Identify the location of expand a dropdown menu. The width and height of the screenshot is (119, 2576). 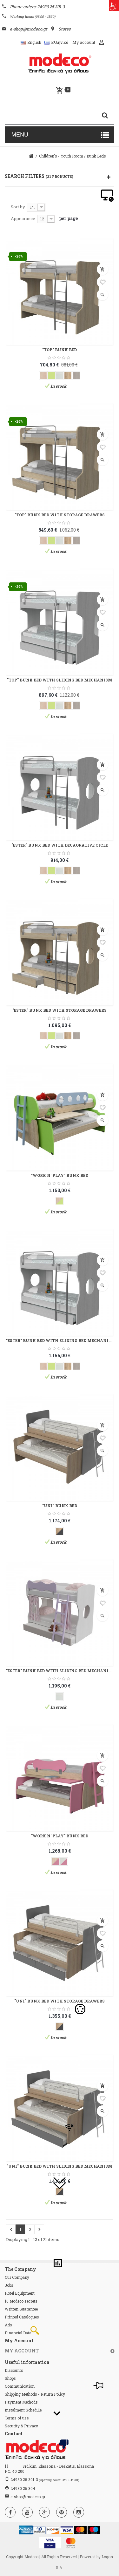
(57, 2413).